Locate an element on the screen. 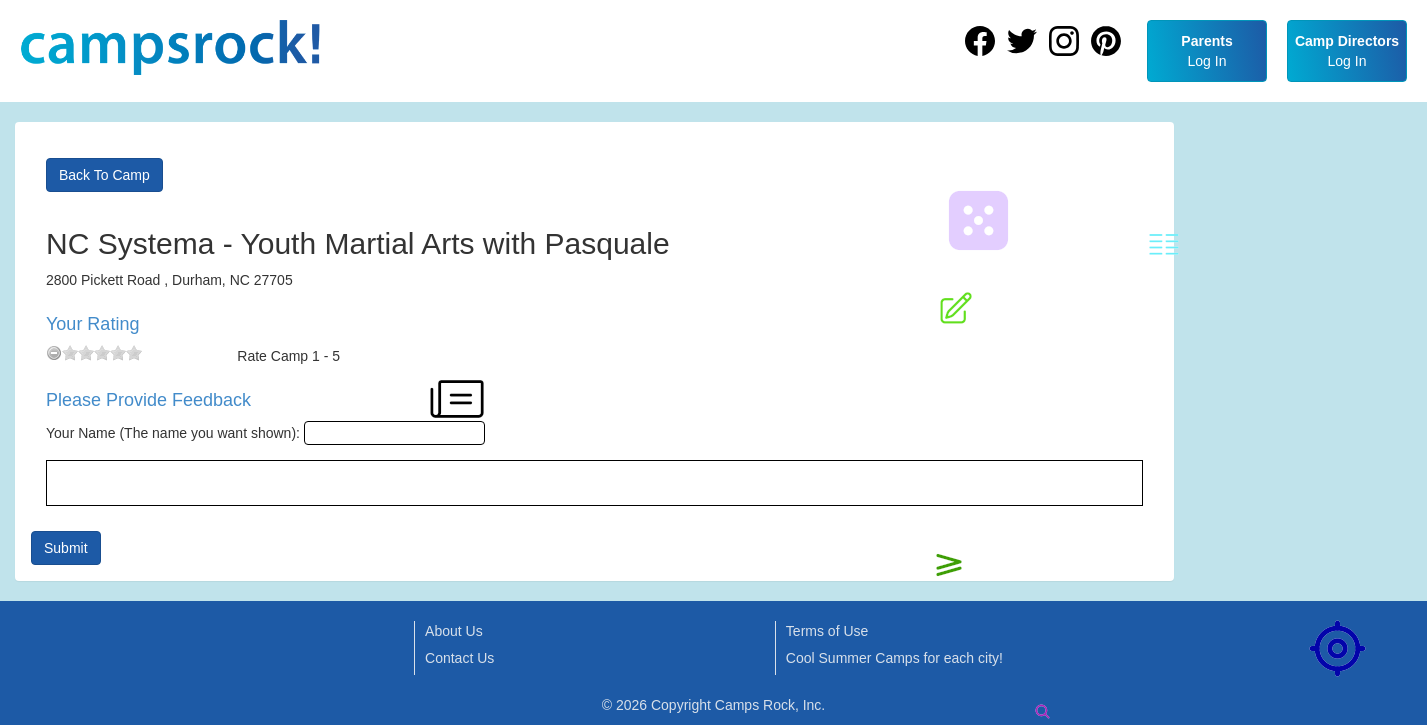  greater than or equal to mathematical operator is located at coordinates (949, 565).